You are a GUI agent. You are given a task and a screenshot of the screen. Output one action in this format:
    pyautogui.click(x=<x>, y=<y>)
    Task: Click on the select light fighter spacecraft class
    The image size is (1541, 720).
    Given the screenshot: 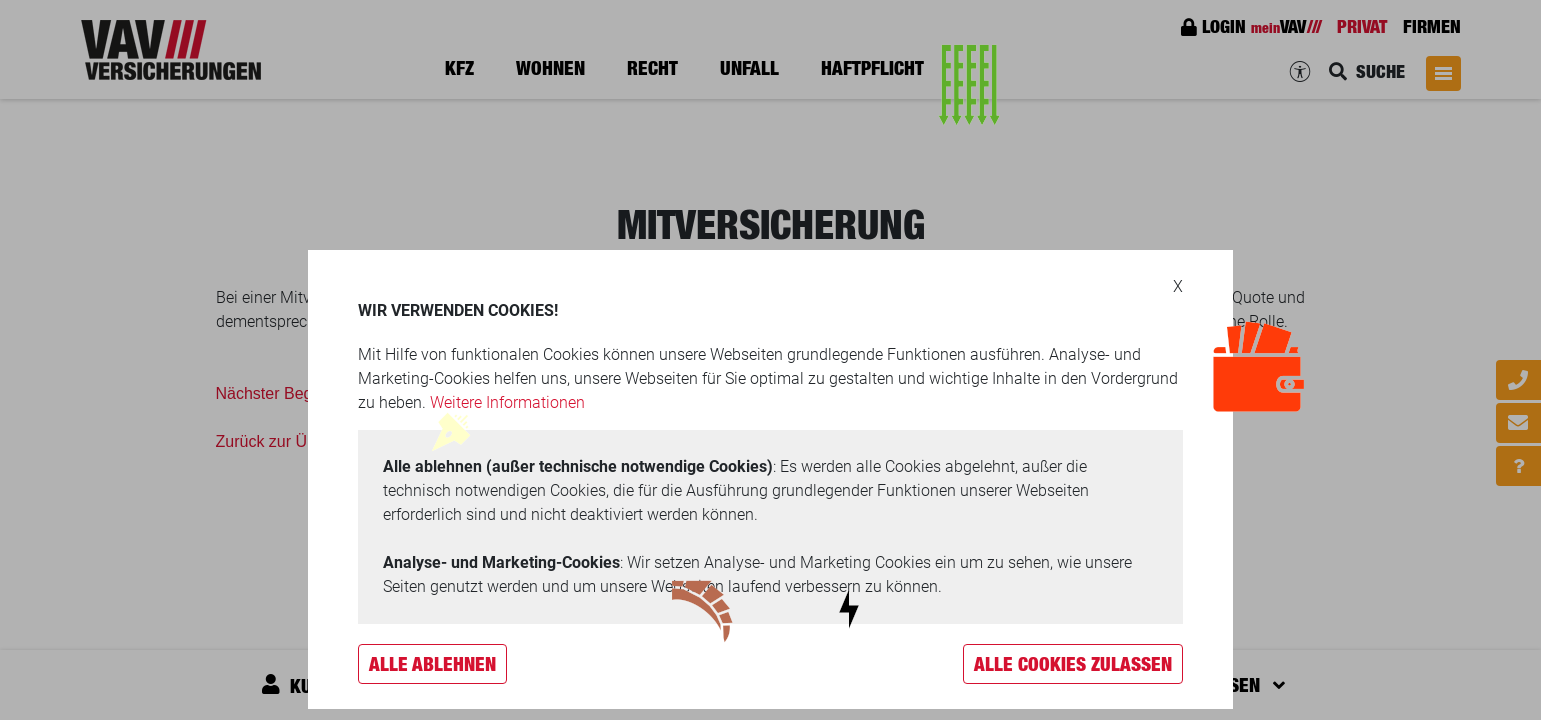 What is the action you would take?
    pyautogui.click(x=451, y=432)
    